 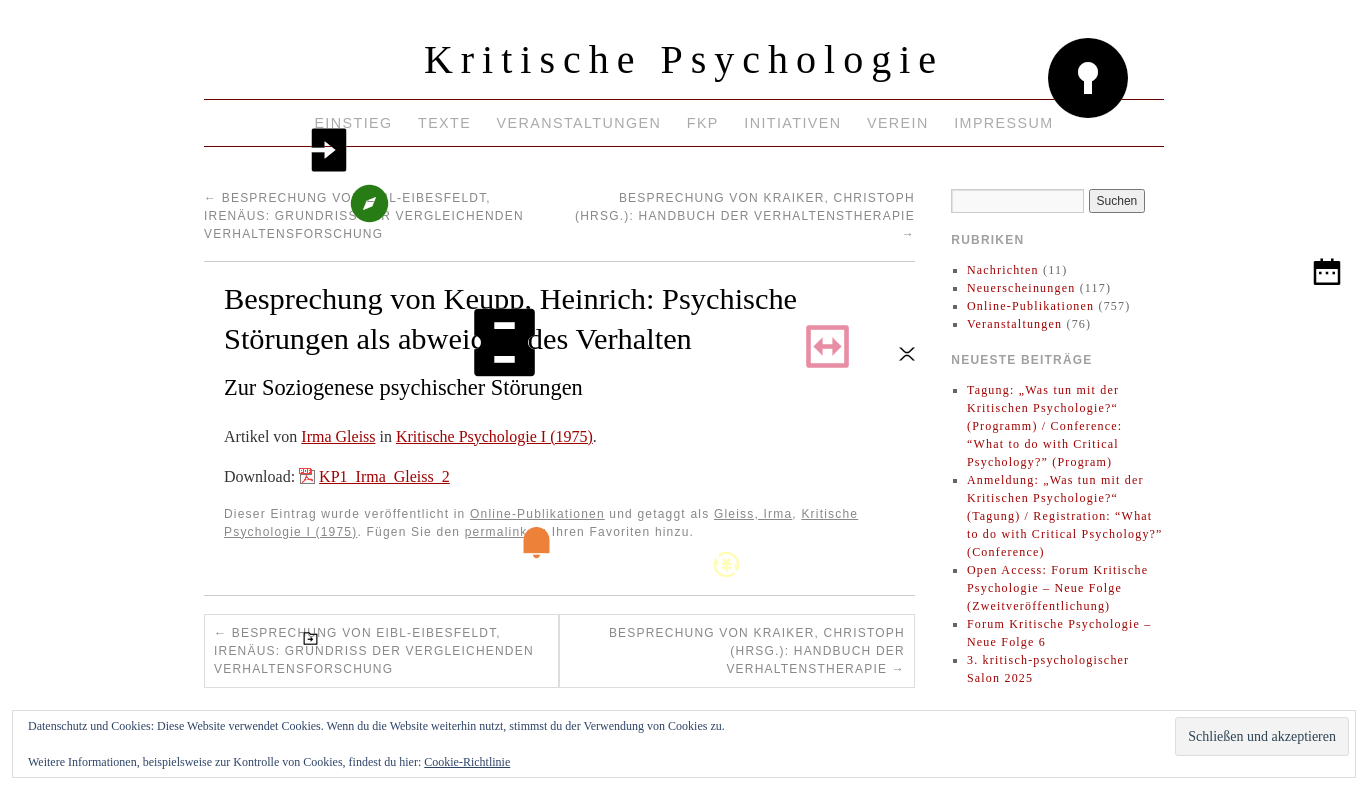 I want to click on open navigation or compass app, so click(x=369, y=203).